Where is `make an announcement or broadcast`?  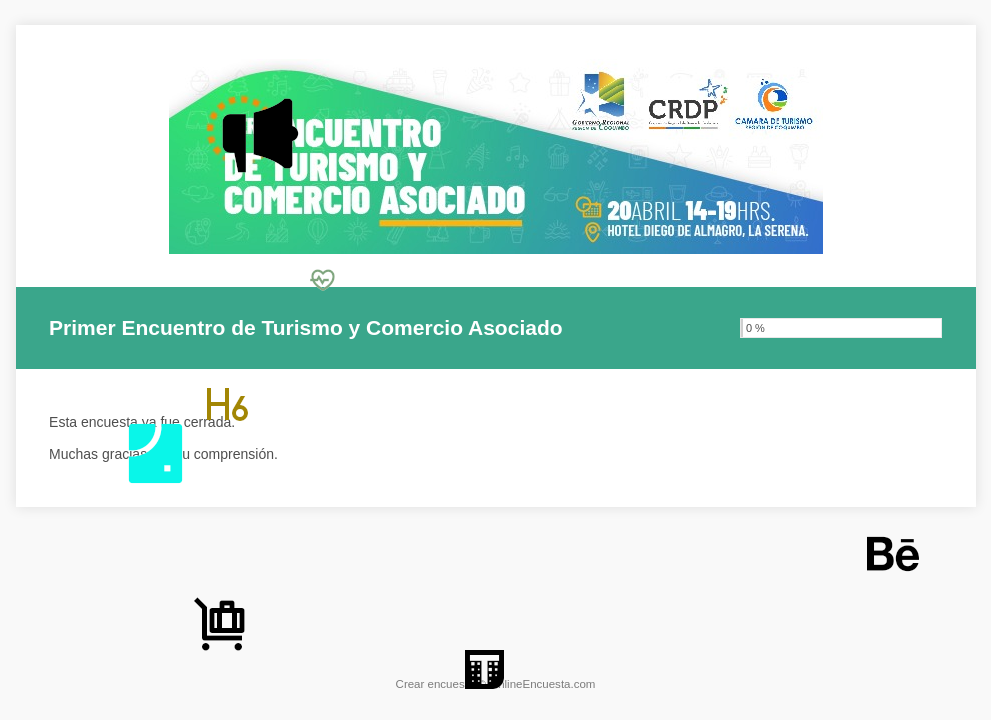
make an announcement or broadcast is located at coordinates (257, 133).